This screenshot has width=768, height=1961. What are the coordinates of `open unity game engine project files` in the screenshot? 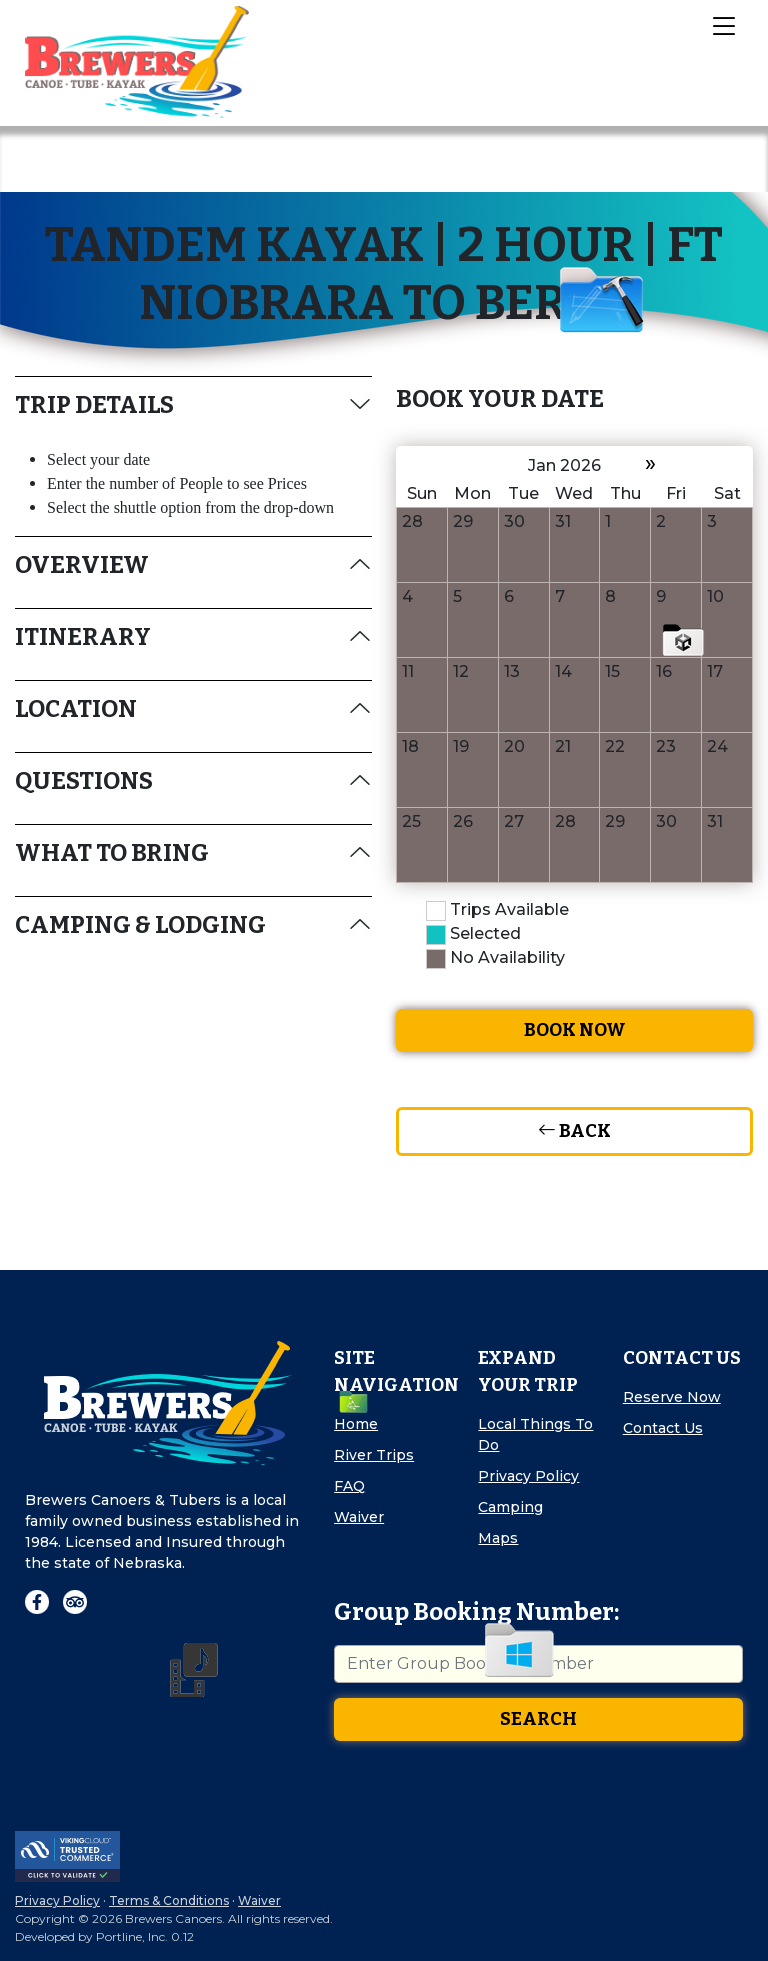 It's located at (683, 641).